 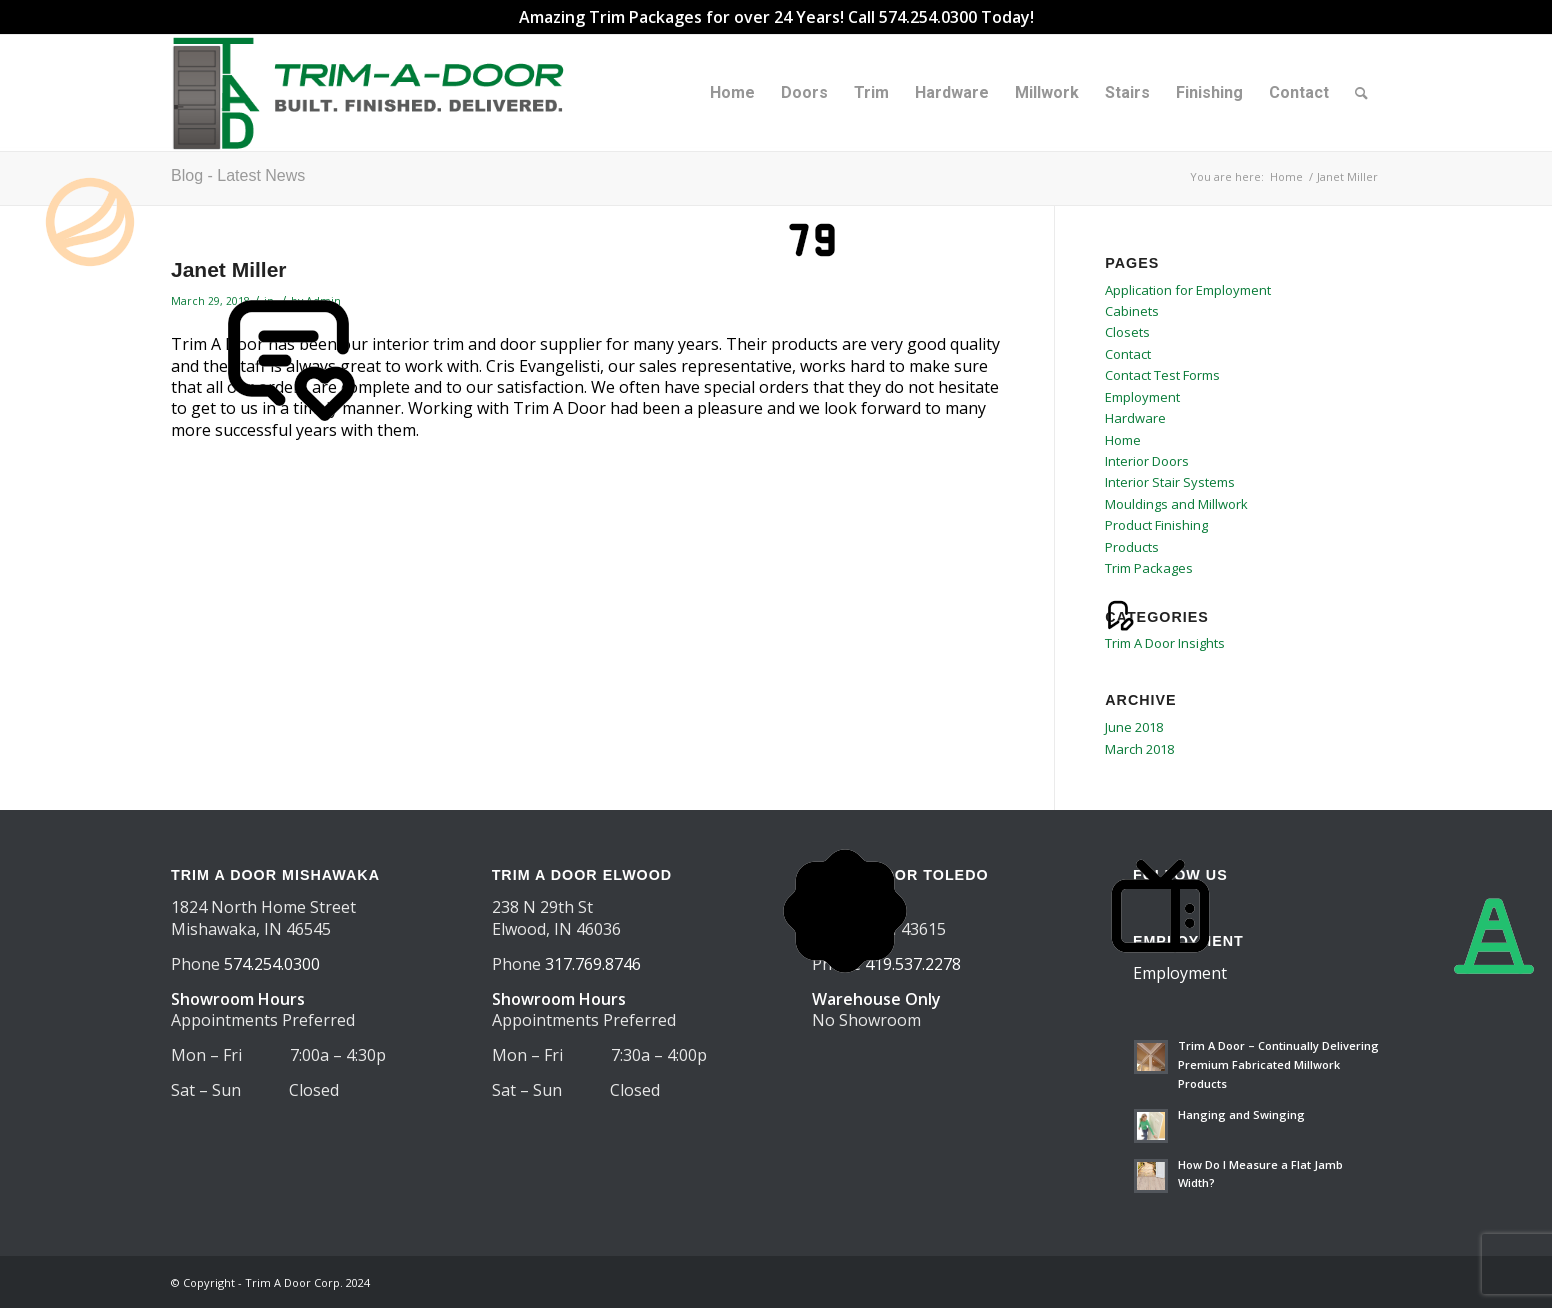 What do you see at coordinates (845, 911) in the screenshot?
I see `indicates an achievement or award badge` at bounding box center [845, 911].